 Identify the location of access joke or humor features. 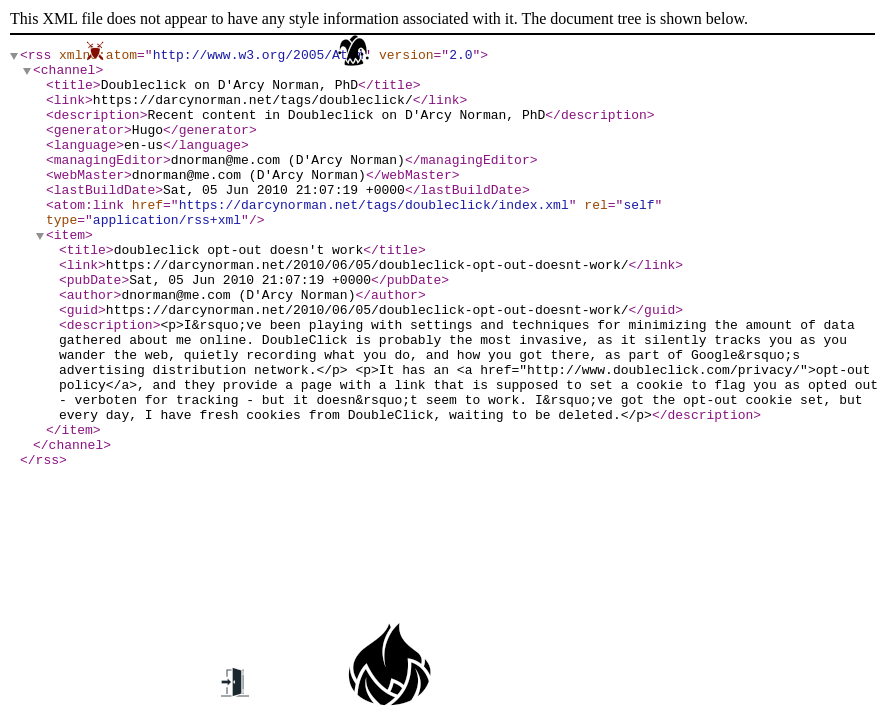
(353, 50).